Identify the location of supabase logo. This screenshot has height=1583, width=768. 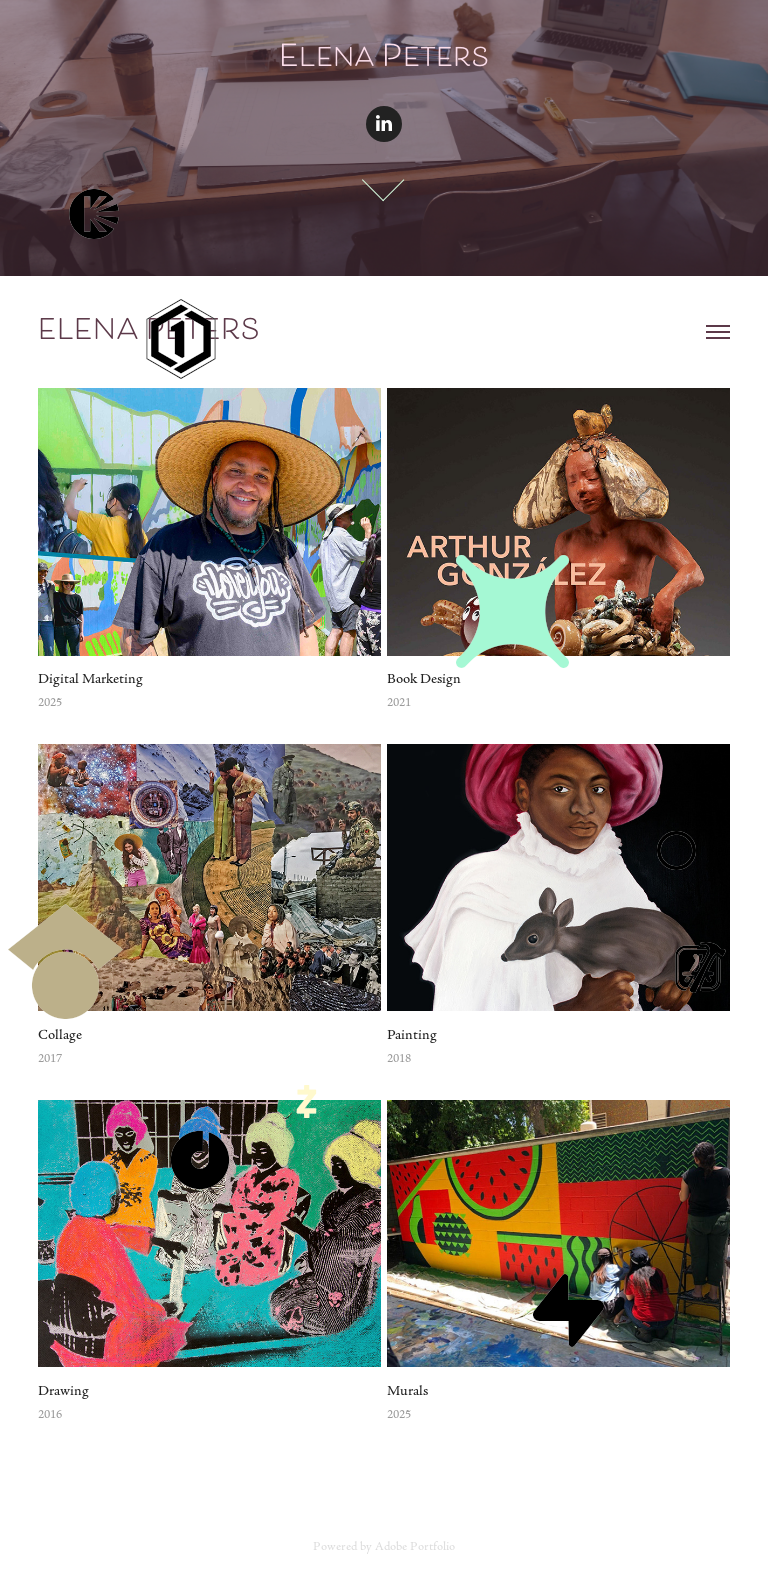
(568, 1310).